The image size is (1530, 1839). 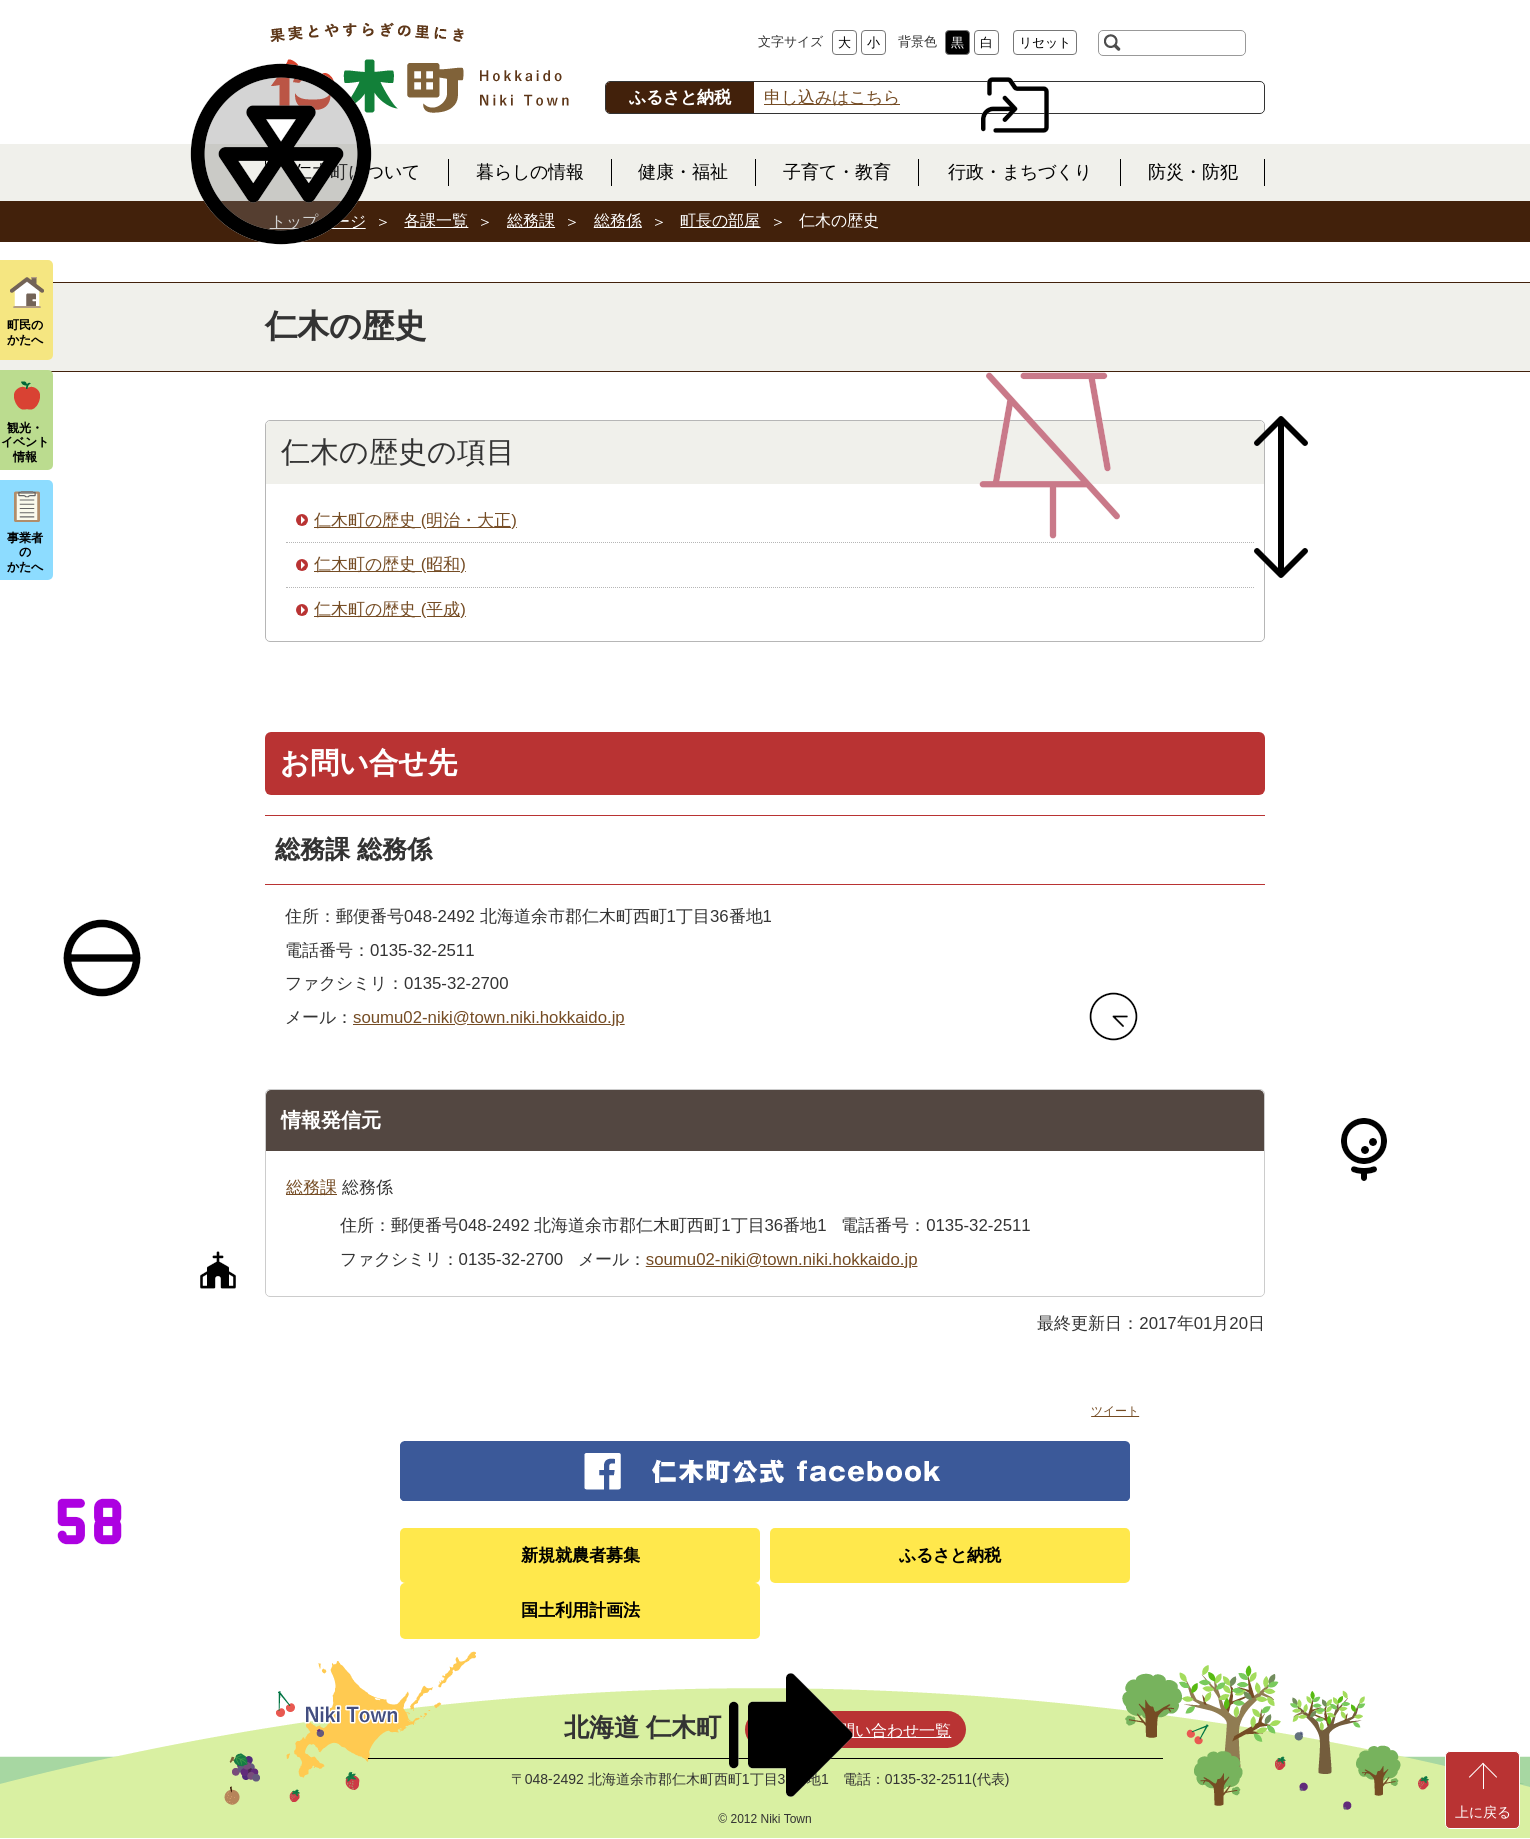 What do you see at coordinates (786, 1735) in the screenshot?
I see `proceed to the next step` at bounding box center [786, 1735].